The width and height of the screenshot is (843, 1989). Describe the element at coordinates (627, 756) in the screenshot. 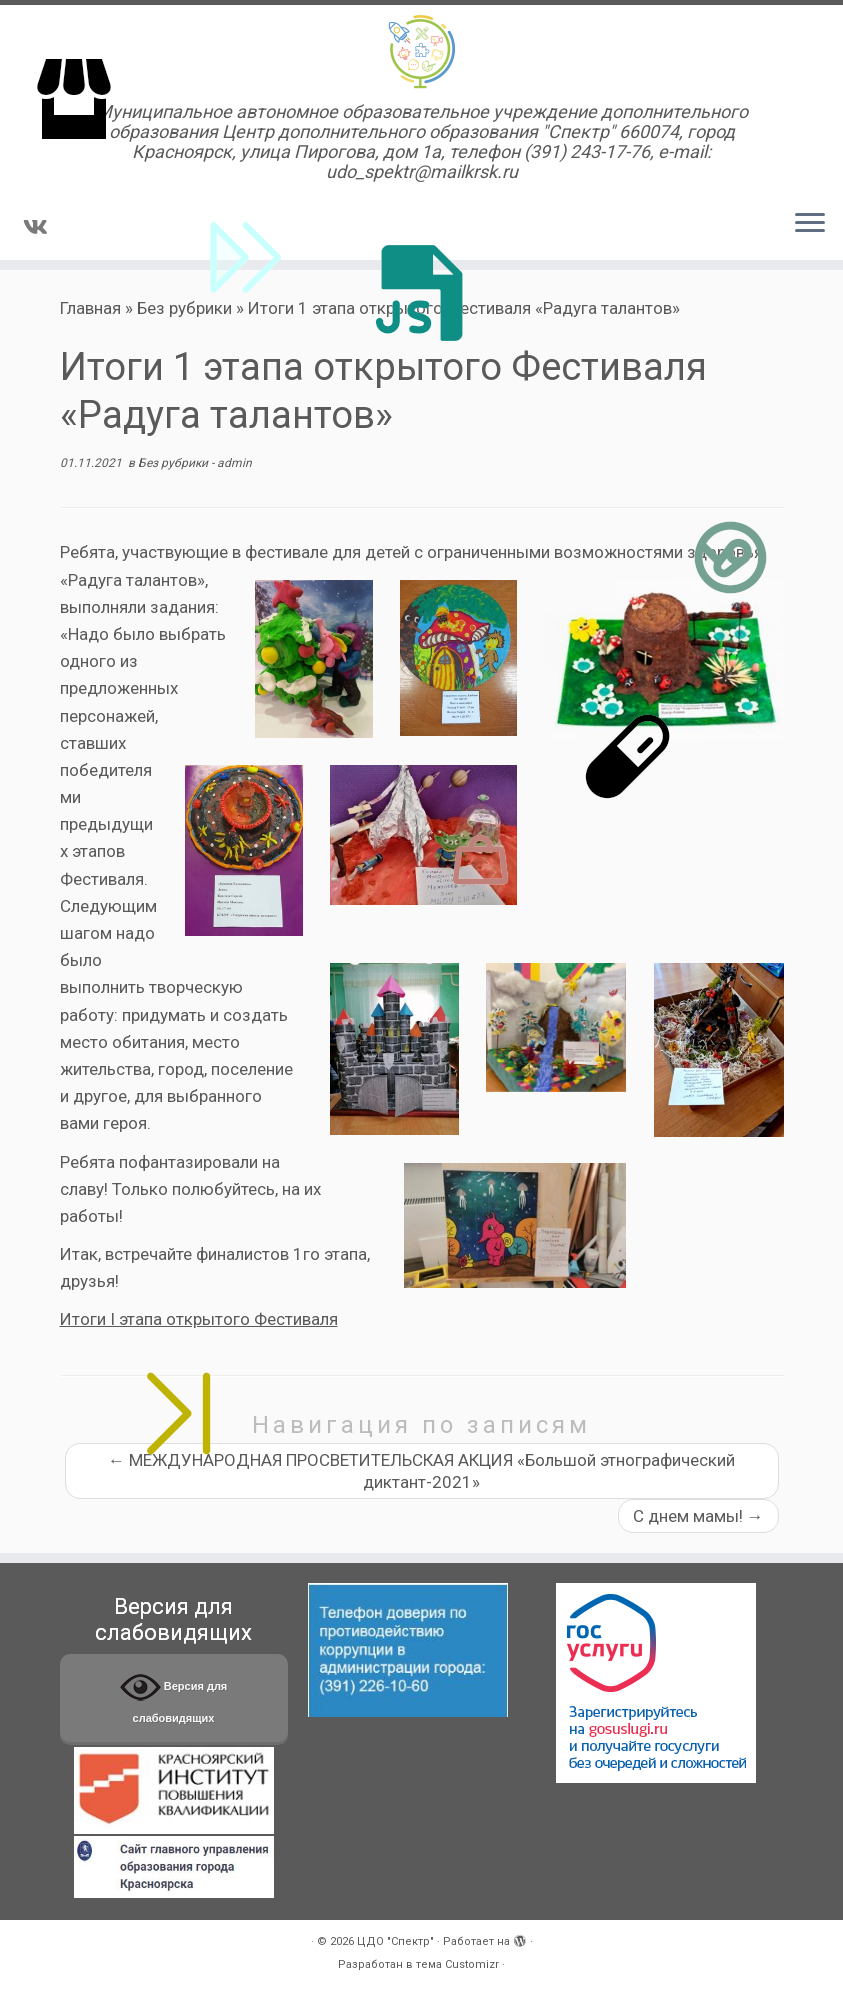

I see `access medication reminders or health features` at that location.